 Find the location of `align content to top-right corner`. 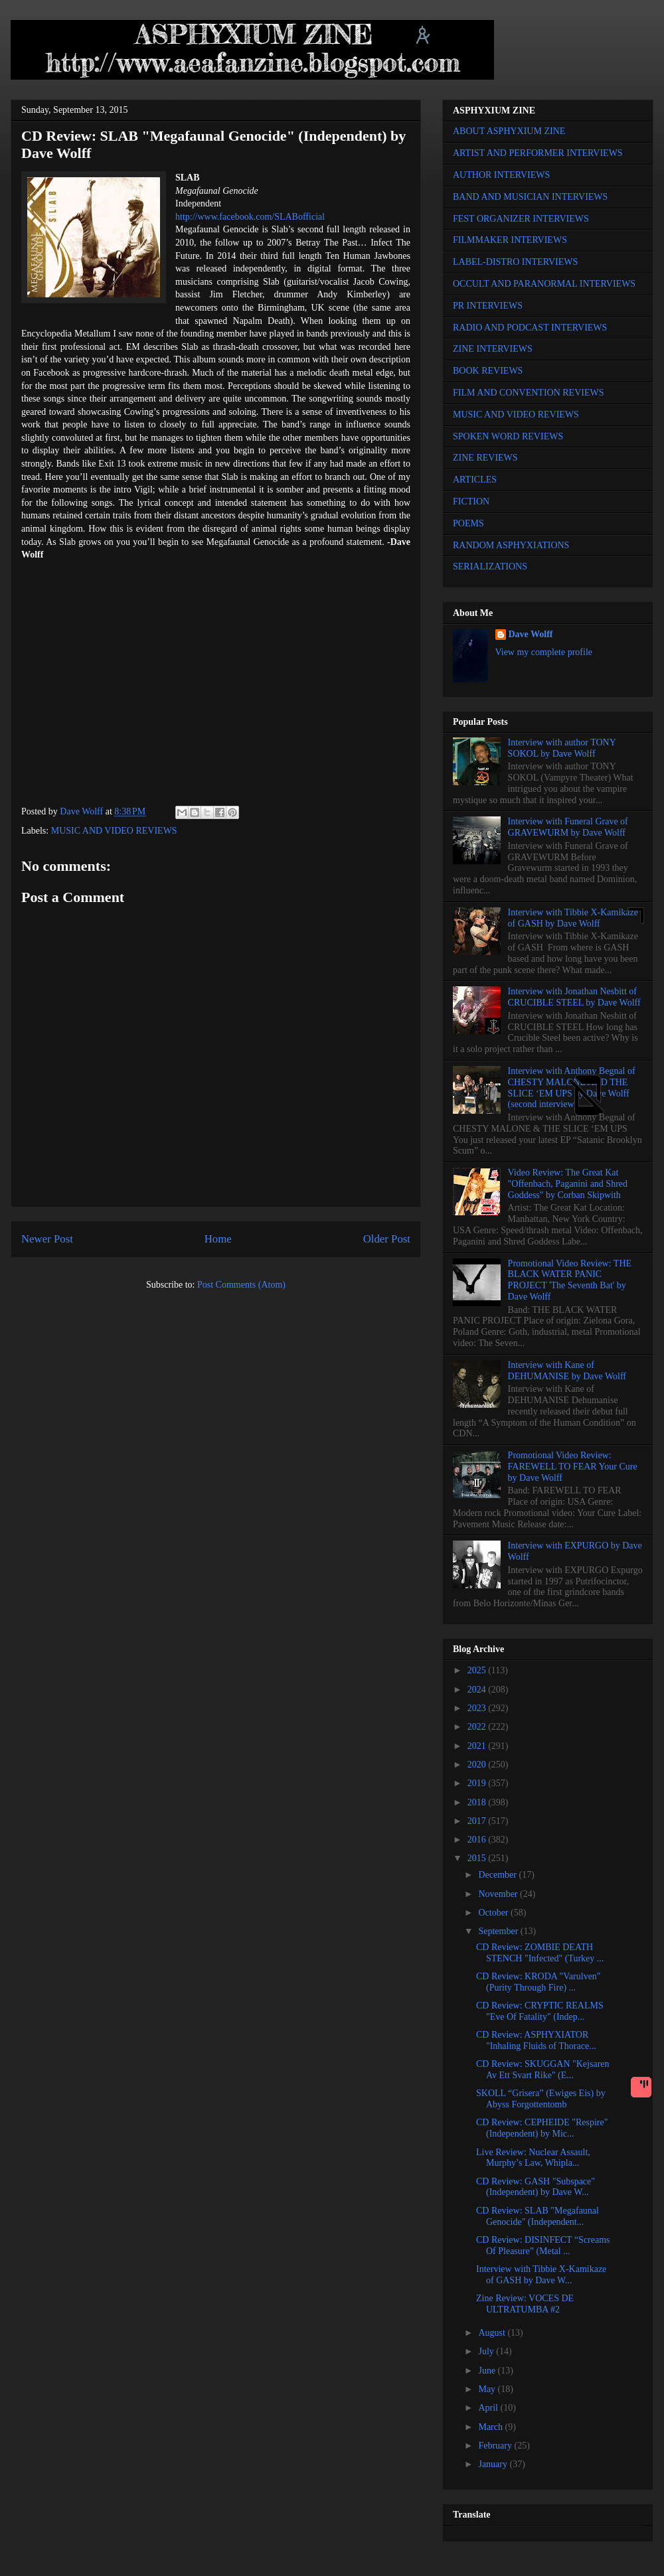

align content to top-right corner is located at coordinates (641, 2087).